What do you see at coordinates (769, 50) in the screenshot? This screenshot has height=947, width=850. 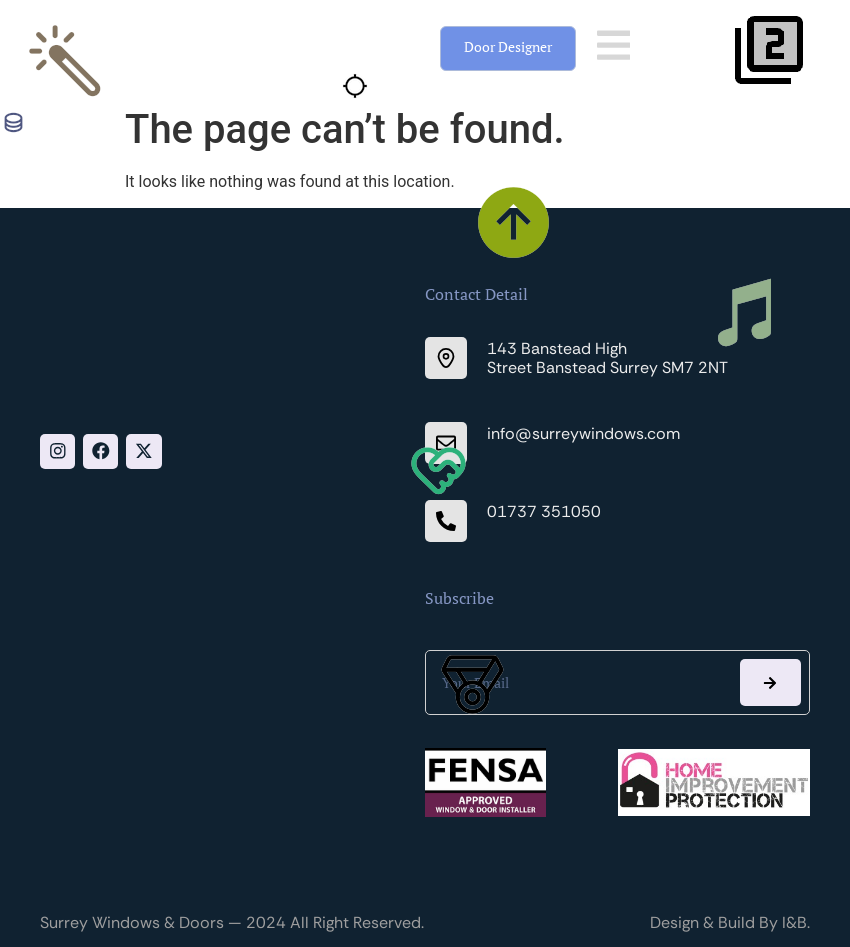 I see `indicates 2 items selected or stacked` at bounding box center [769, 50].